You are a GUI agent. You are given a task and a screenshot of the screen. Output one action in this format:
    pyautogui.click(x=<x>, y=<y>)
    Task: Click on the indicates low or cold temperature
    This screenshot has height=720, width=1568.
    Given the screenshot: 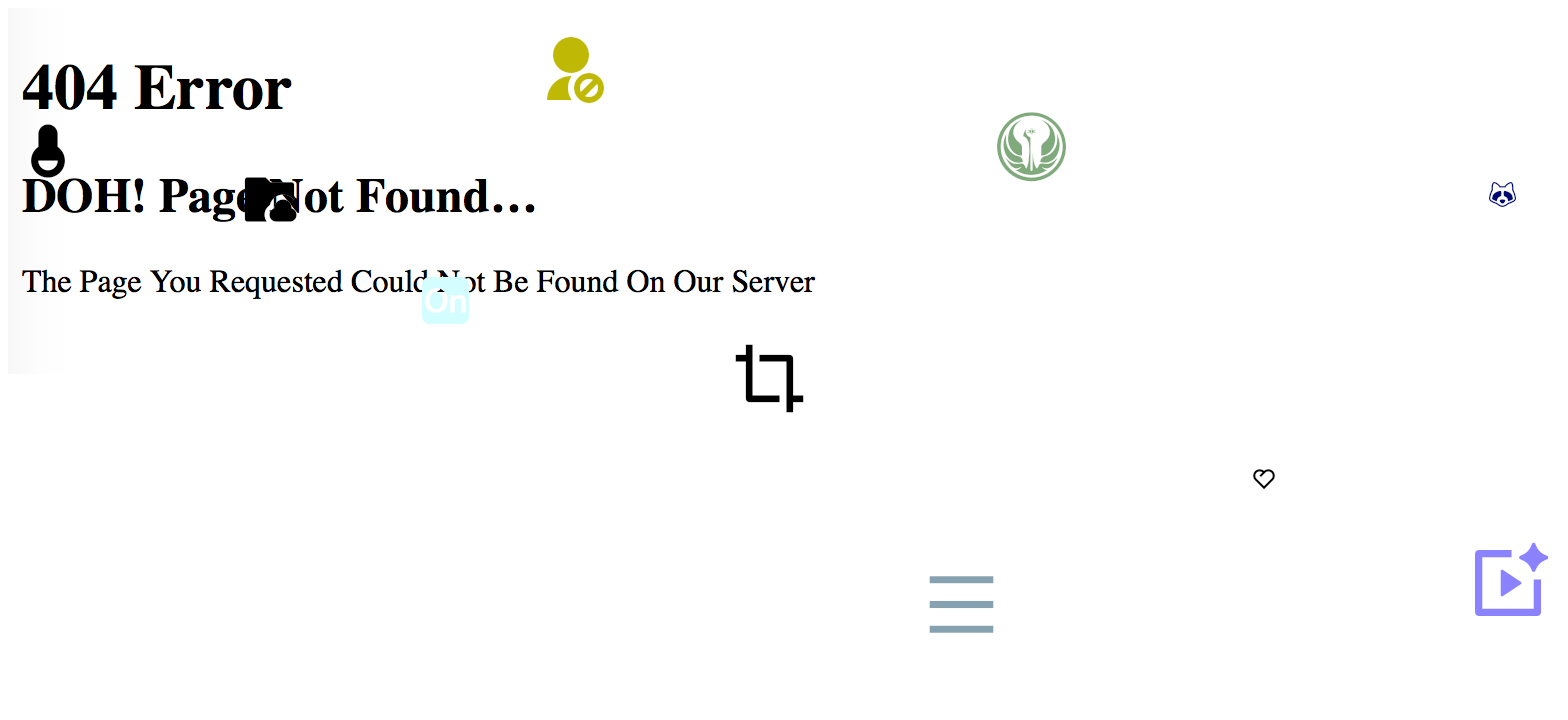 What is the action you would take?
    pyautogui.click(x=48, y=151)
    